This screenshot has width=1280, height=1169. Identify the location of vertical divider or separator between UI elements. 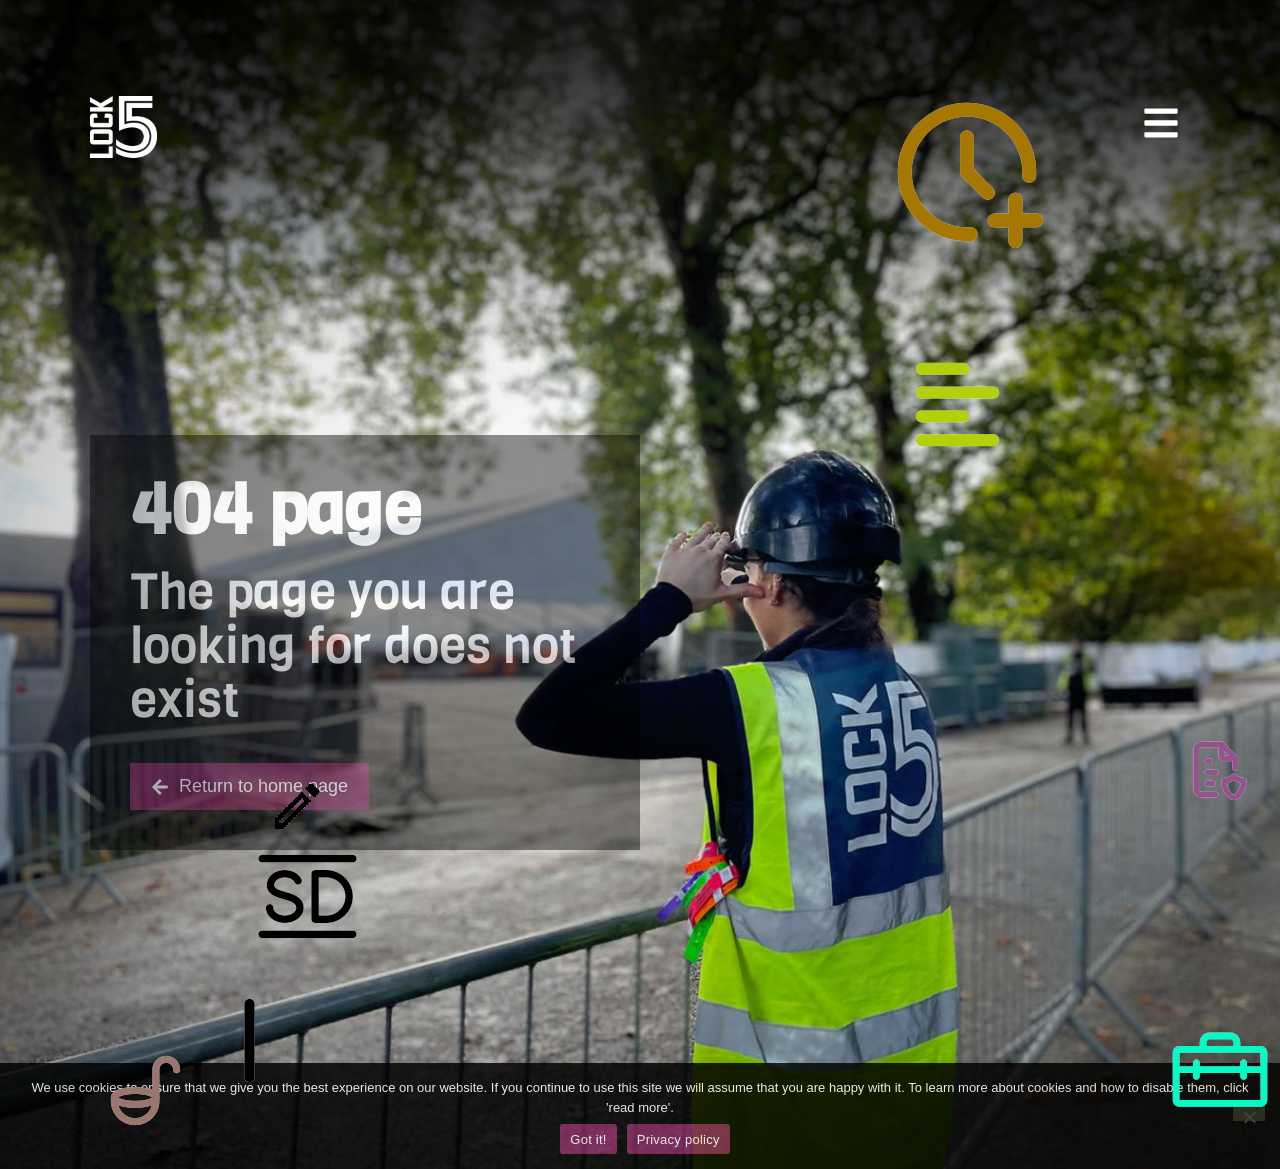
(249, 1040).